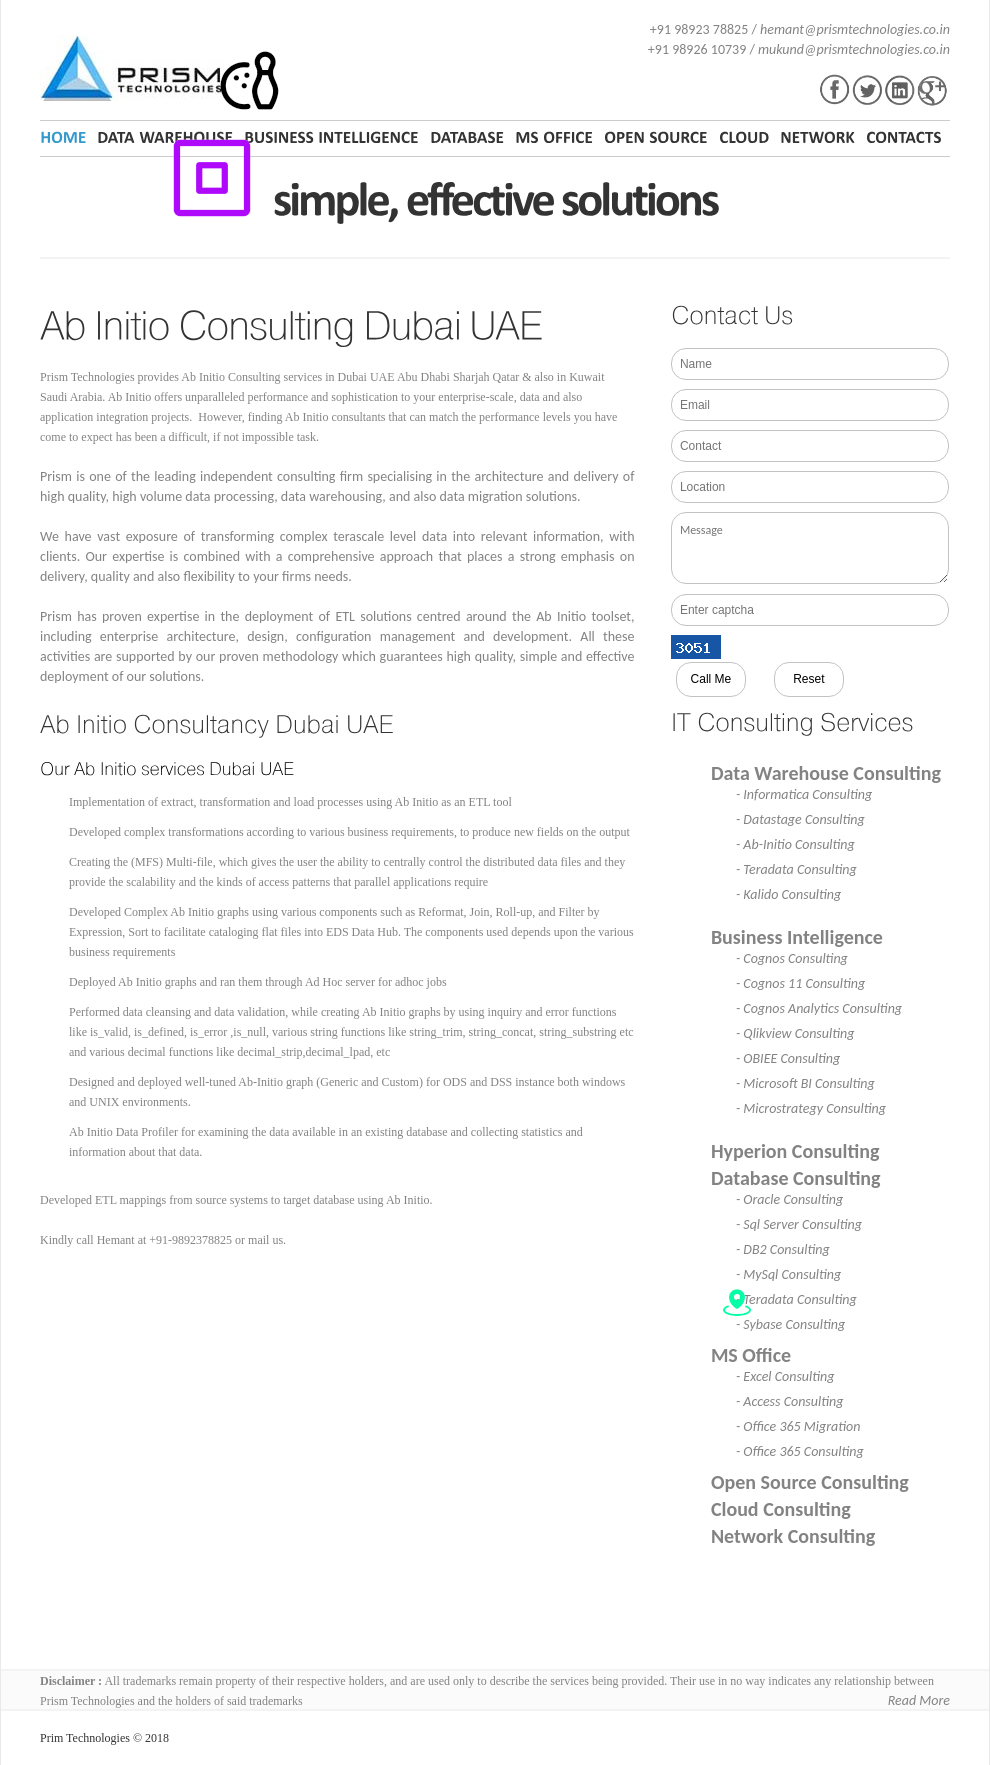 Image resolution: width=990 pixels, height=1765 pixels. Describe the element at coordinates (737, 1303) in the screenshot. I see `view location area or zone on map` at that location.